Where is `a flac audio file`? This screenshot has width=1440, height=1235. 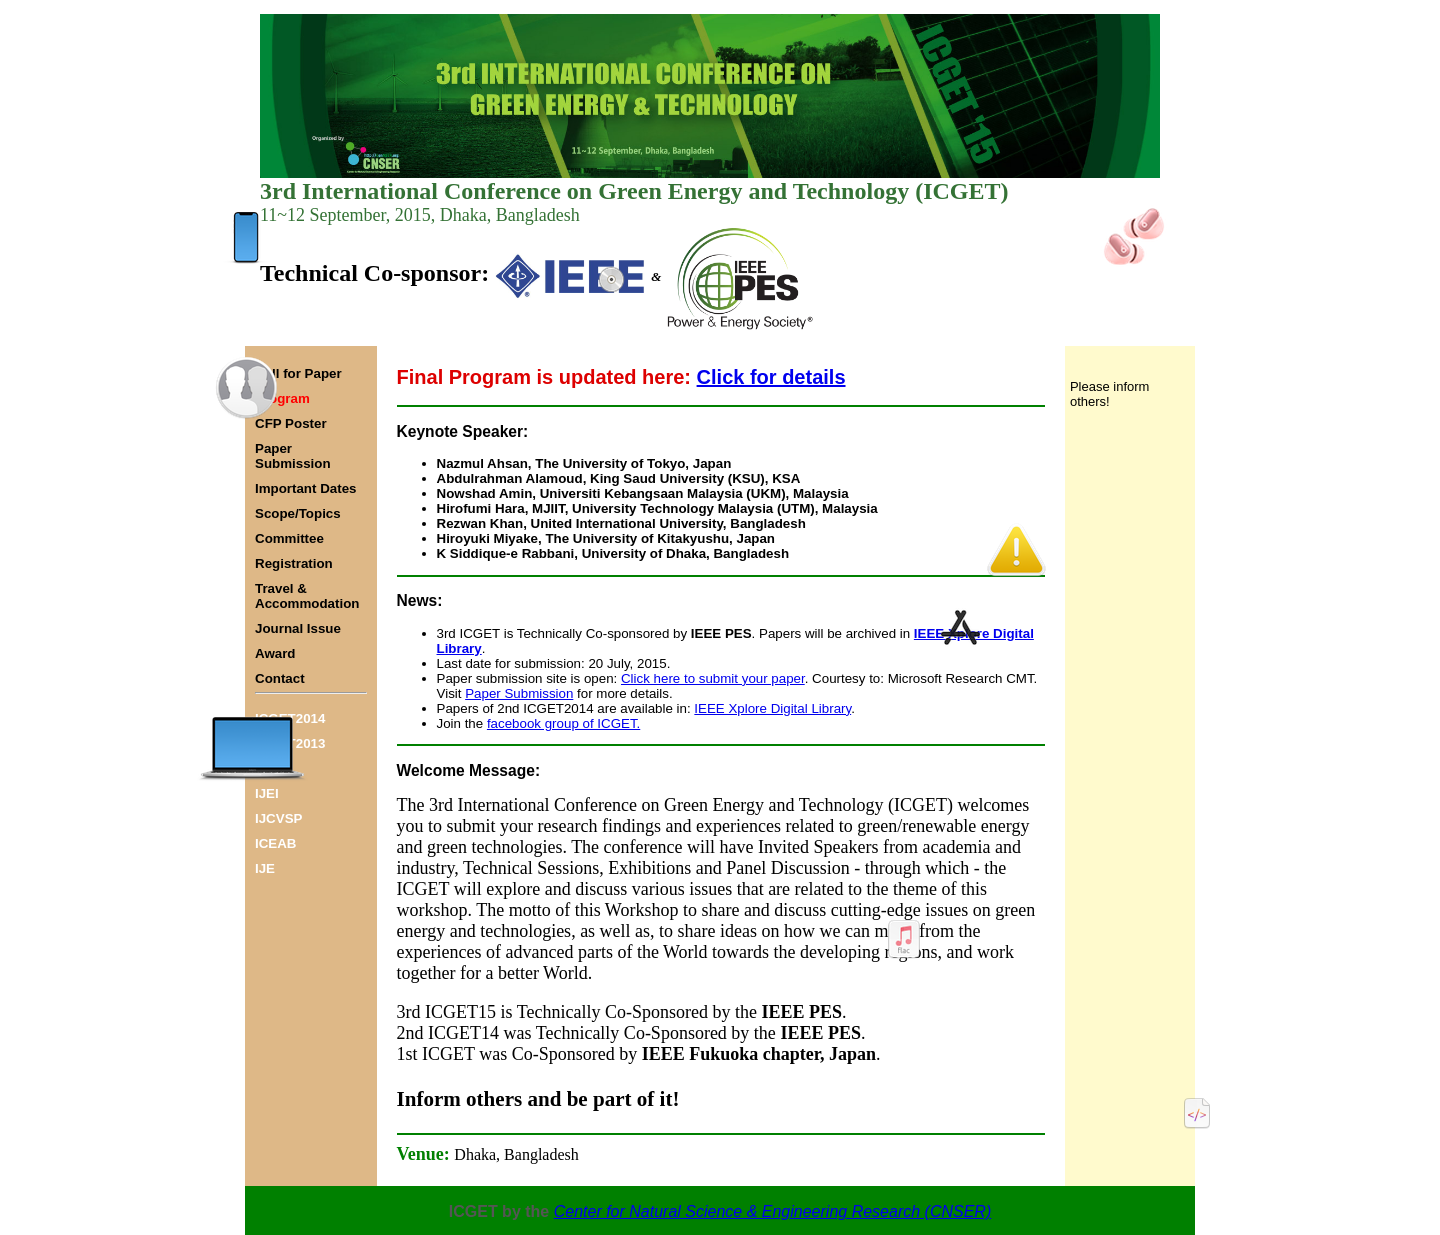
a flac audio file is located at coordinates (904, 939).